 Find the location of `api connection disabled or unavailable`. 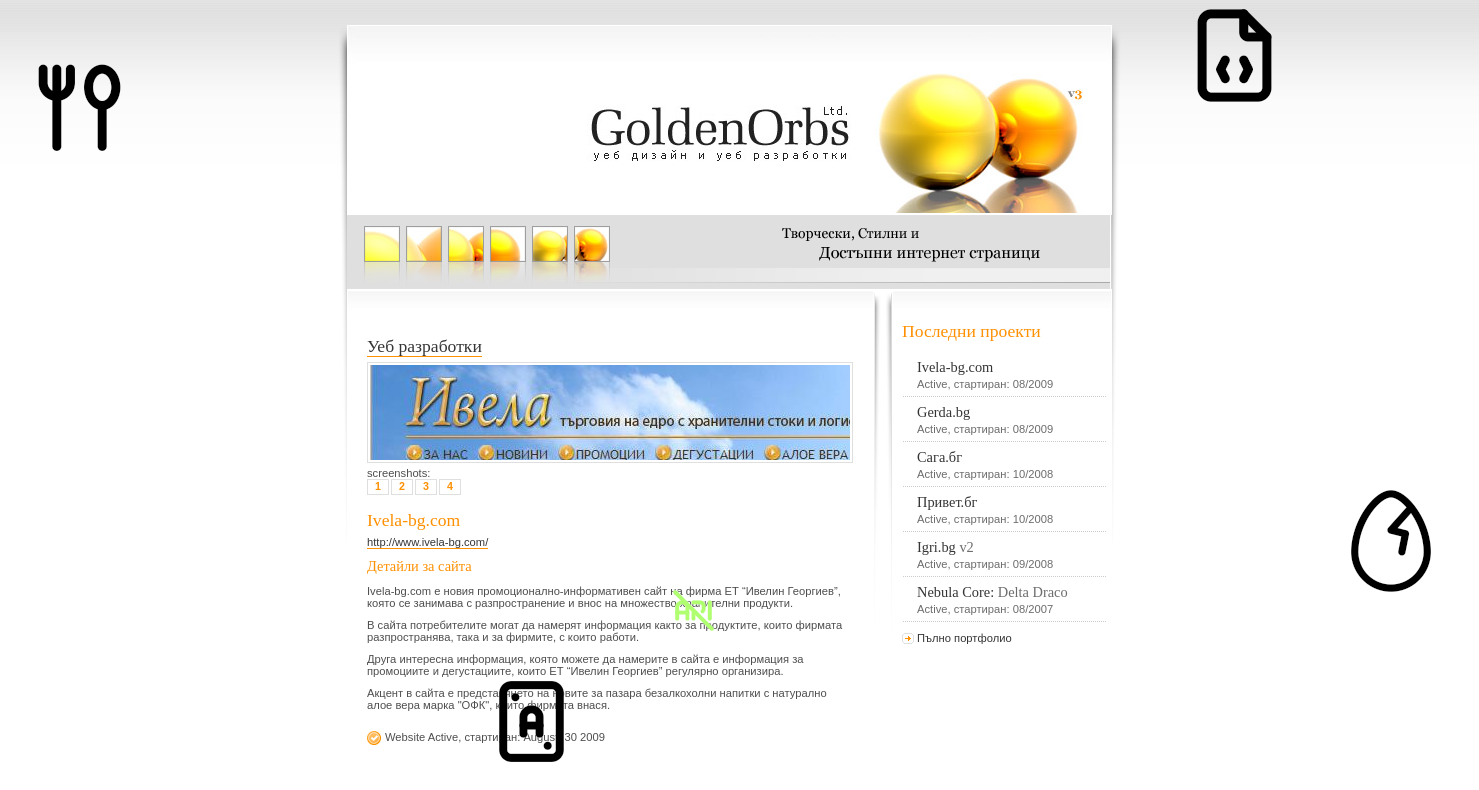

api connection disabled or unavailable is located at coordinates (693, 610).